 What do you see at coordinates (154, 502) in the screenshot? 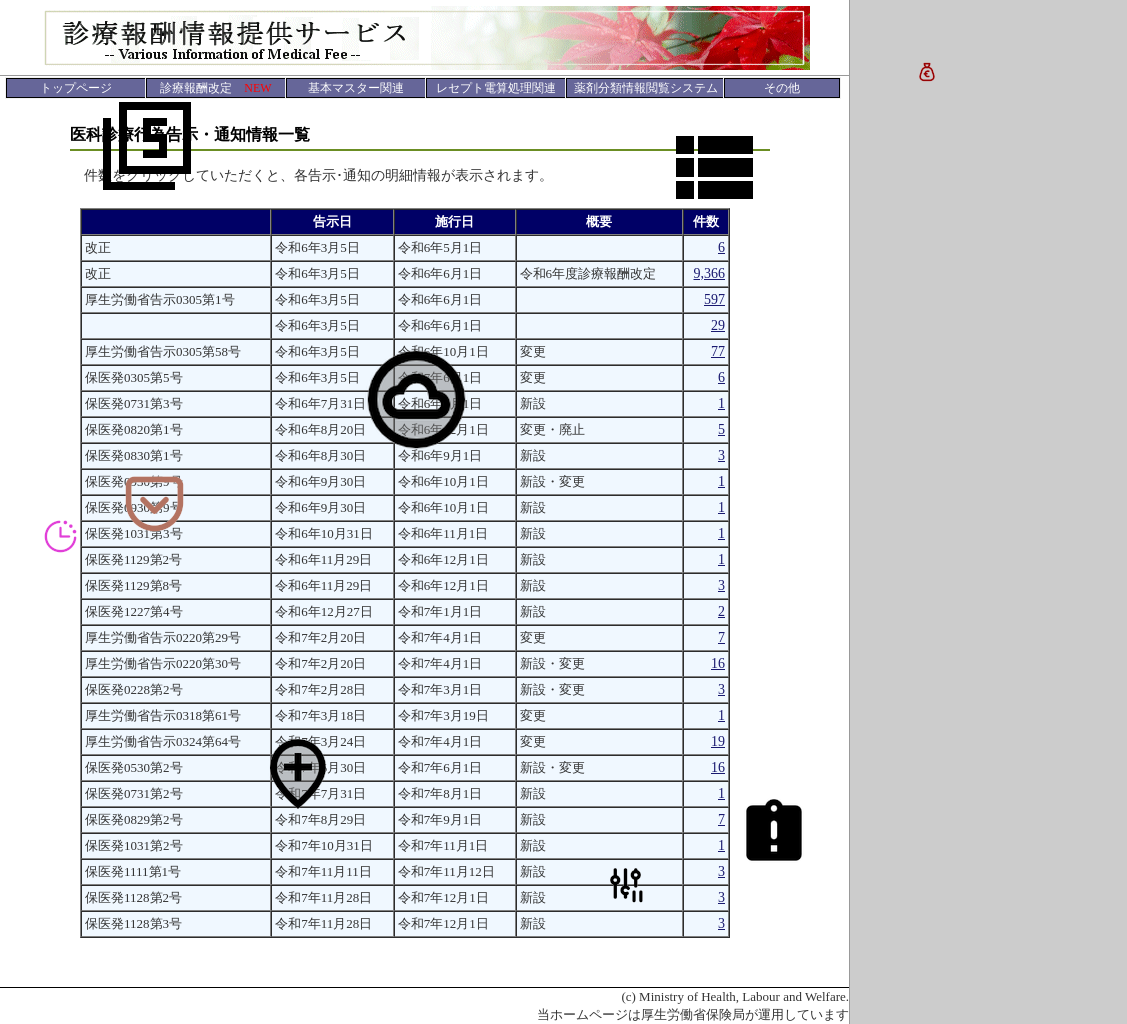
I see `save to pocket` at bounding box center [154, 502].